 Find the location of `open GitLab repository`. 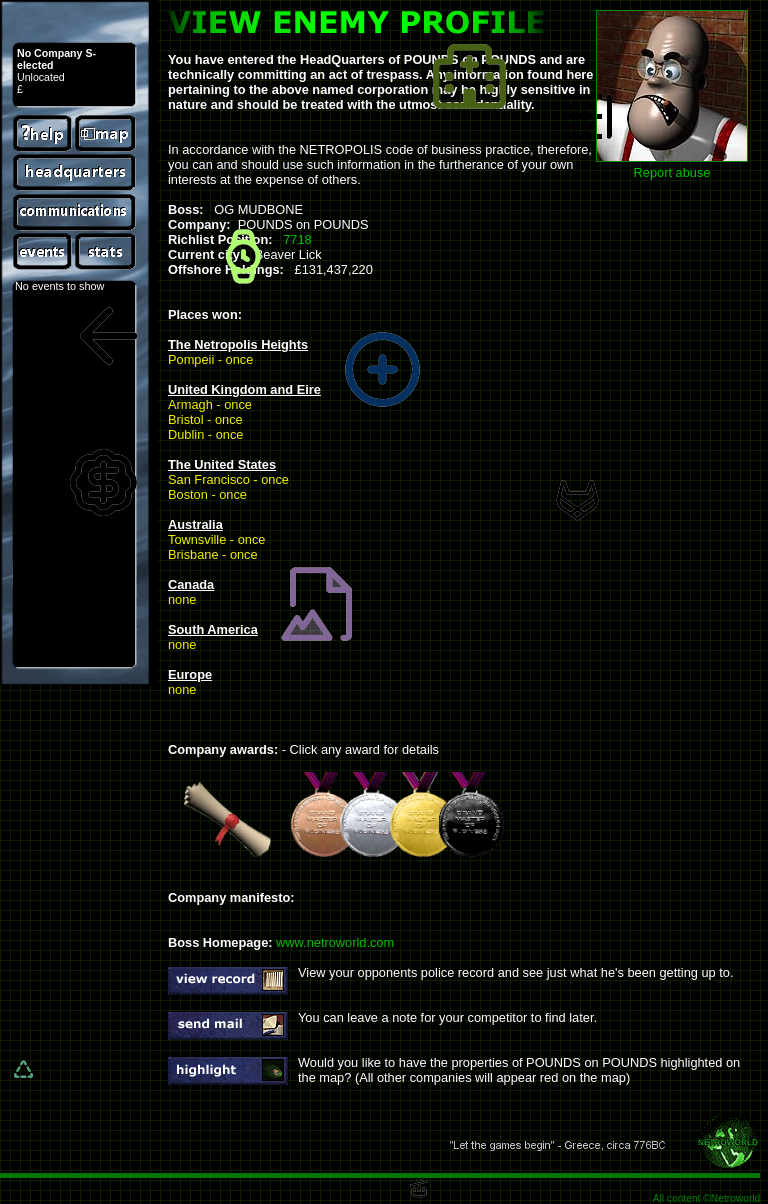

open GitLab repository is located at coordinates (577, 499).